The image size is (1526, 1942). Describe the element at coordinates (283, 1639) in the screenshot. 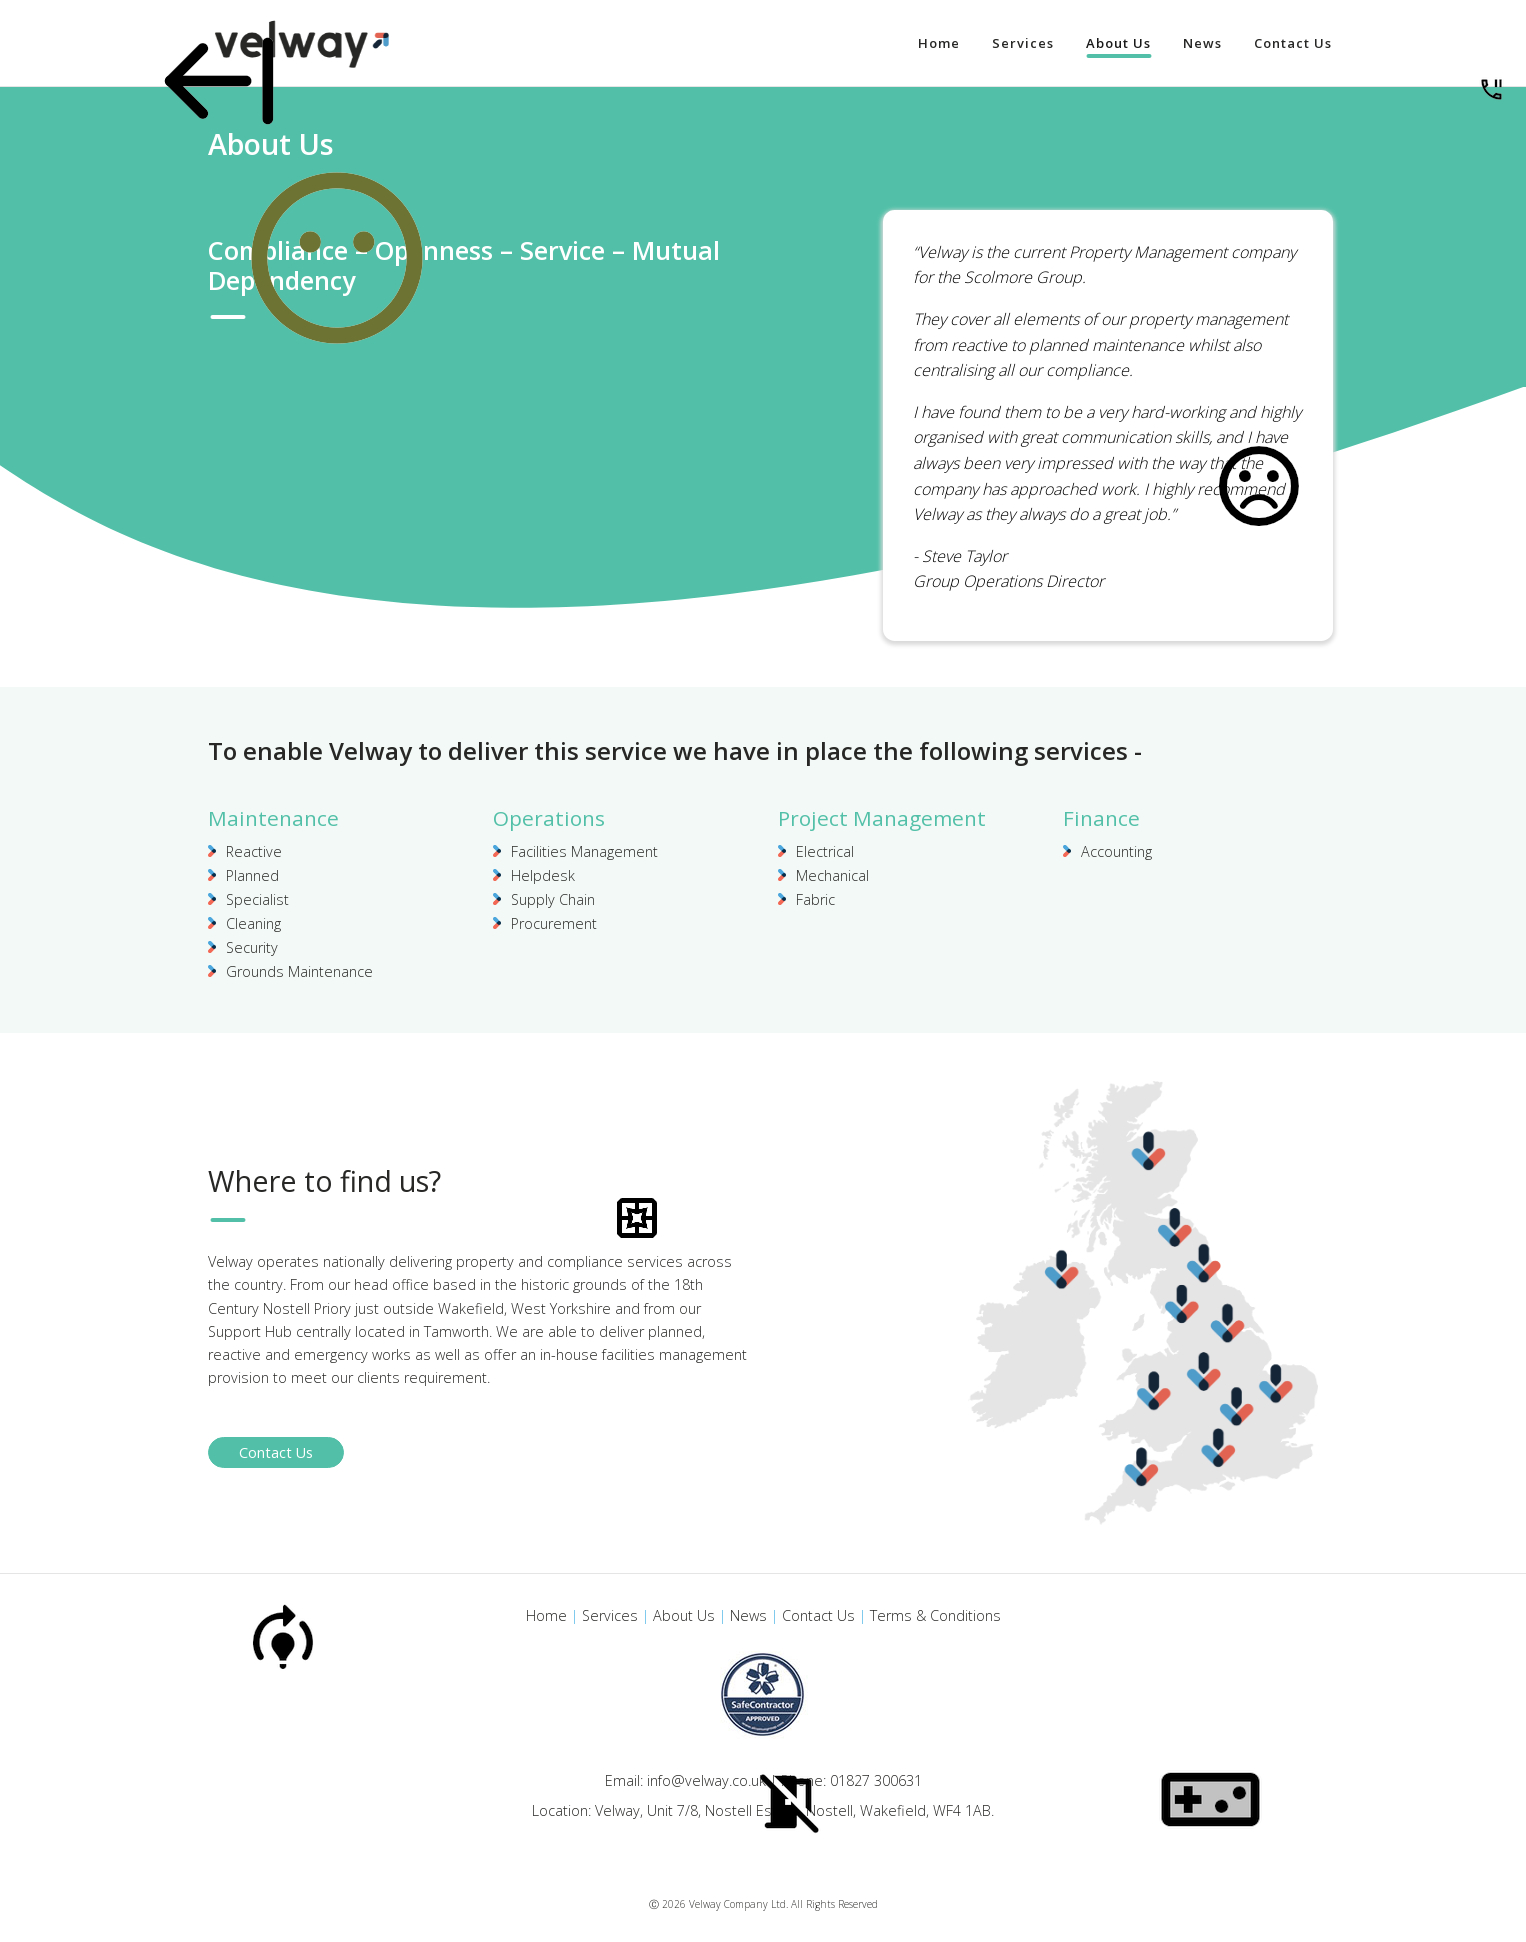

I see `indicates machine learning or AI model training in progress` at that location.